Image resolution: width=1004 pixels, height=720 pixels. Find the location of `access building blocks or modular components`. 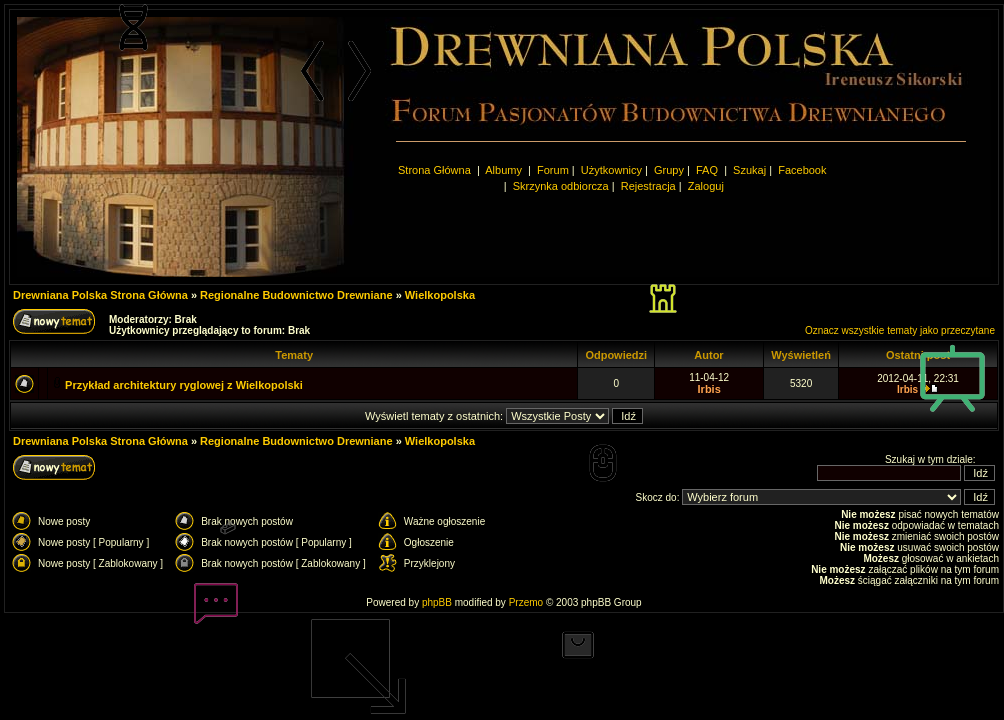

access building blocks or modular components is located at coordinates (228, 528).